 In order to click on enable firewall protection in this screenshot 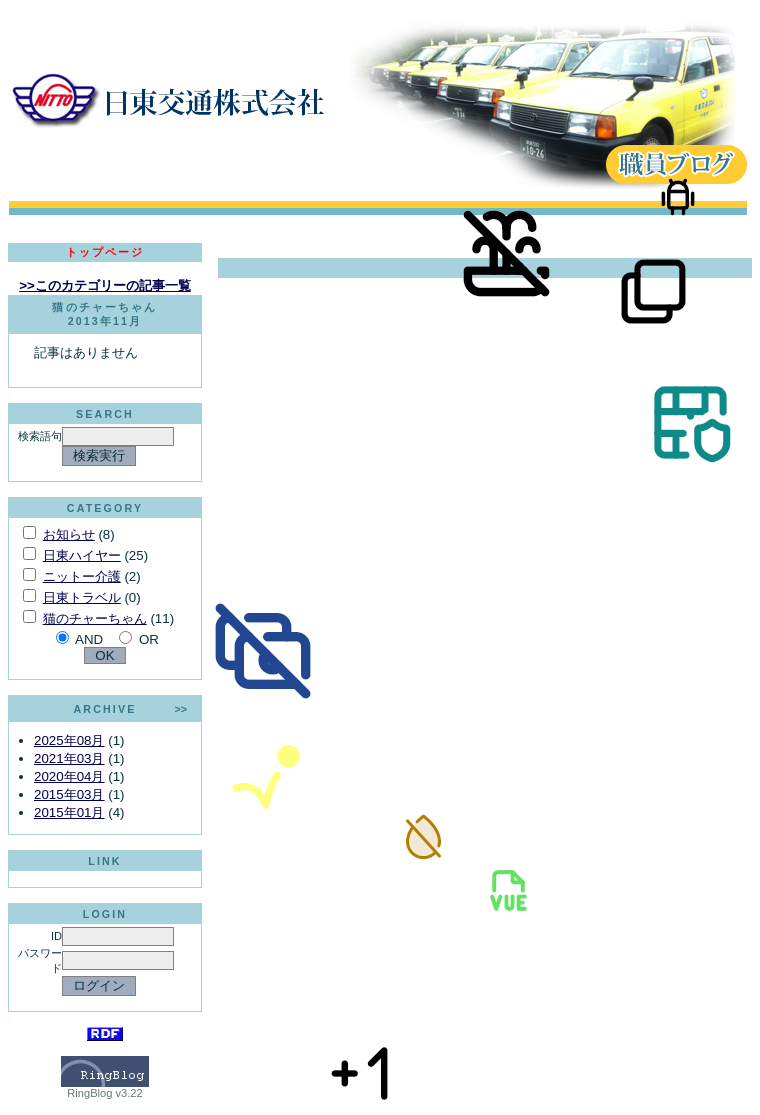, I will do `click(690, 422)`.